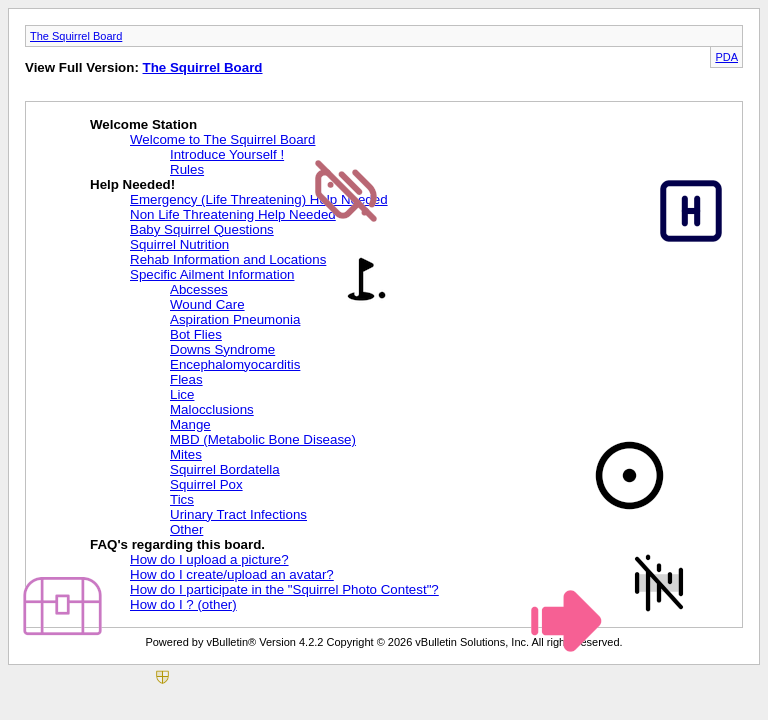 The height and width of the screenshot is (720, 768). What do you see at coordinates (62, 607) in the screenshot?
I see `access your rewards or collected items` at bounding box center [62, 607].